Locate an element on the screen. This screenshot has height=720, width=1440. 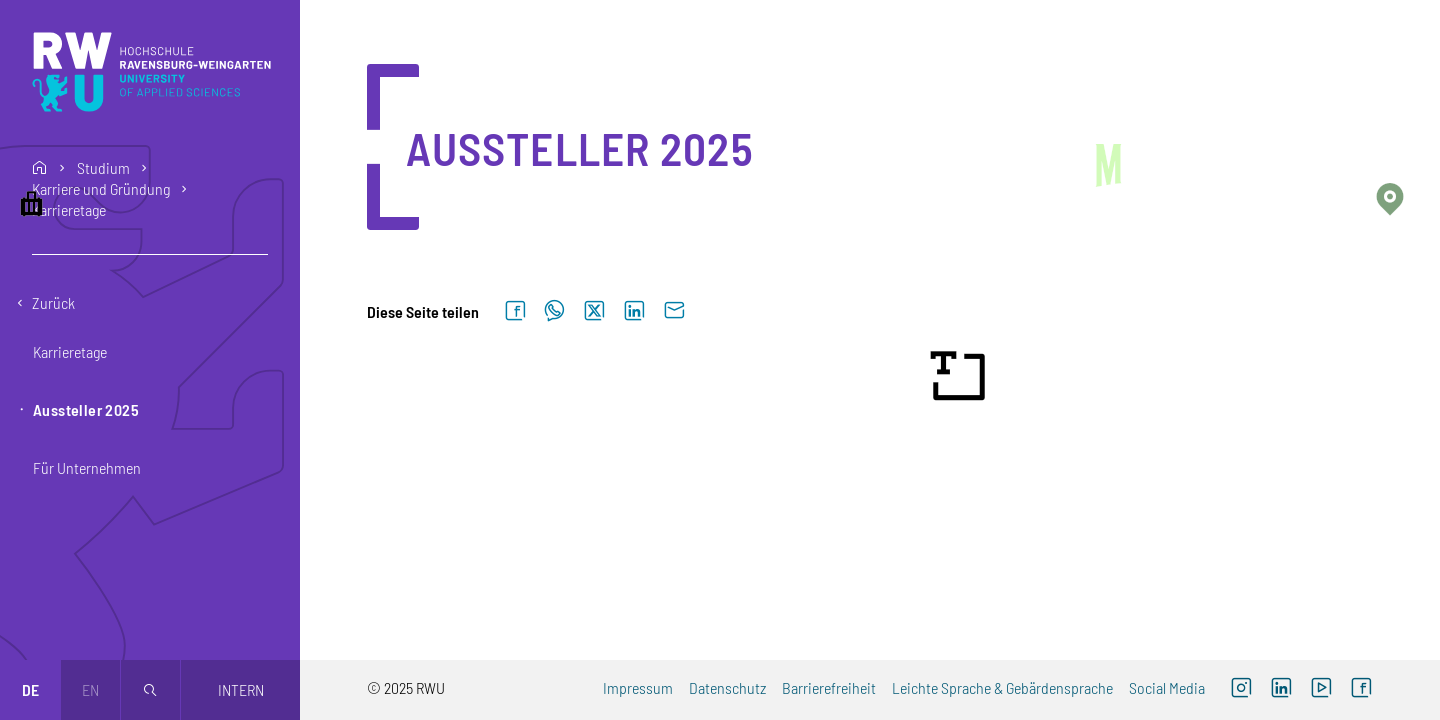
access travel or trip planning features is located at coordinates (31, 204).